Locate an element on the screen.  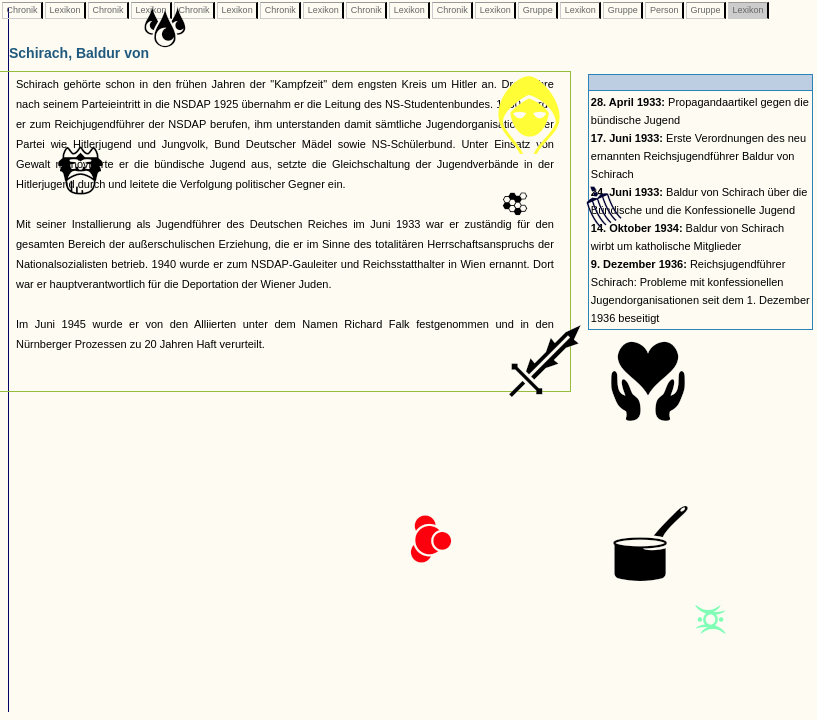
access cooking or recipe features is located at coordinates (650, 543).